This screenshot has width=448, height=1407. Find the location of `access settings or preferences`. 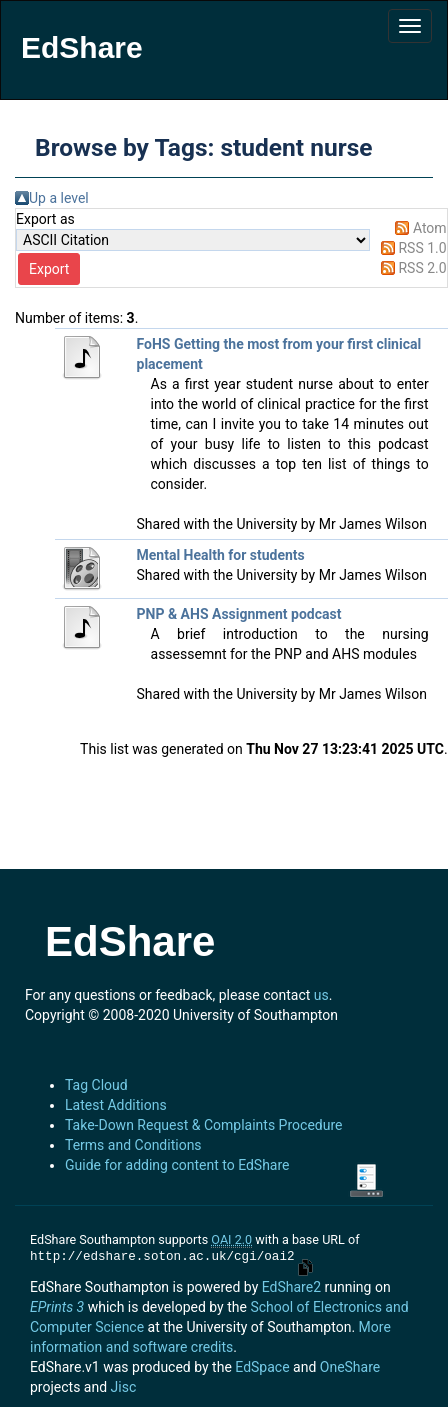

access settings or preferences is located at coordinates (366, 1180).